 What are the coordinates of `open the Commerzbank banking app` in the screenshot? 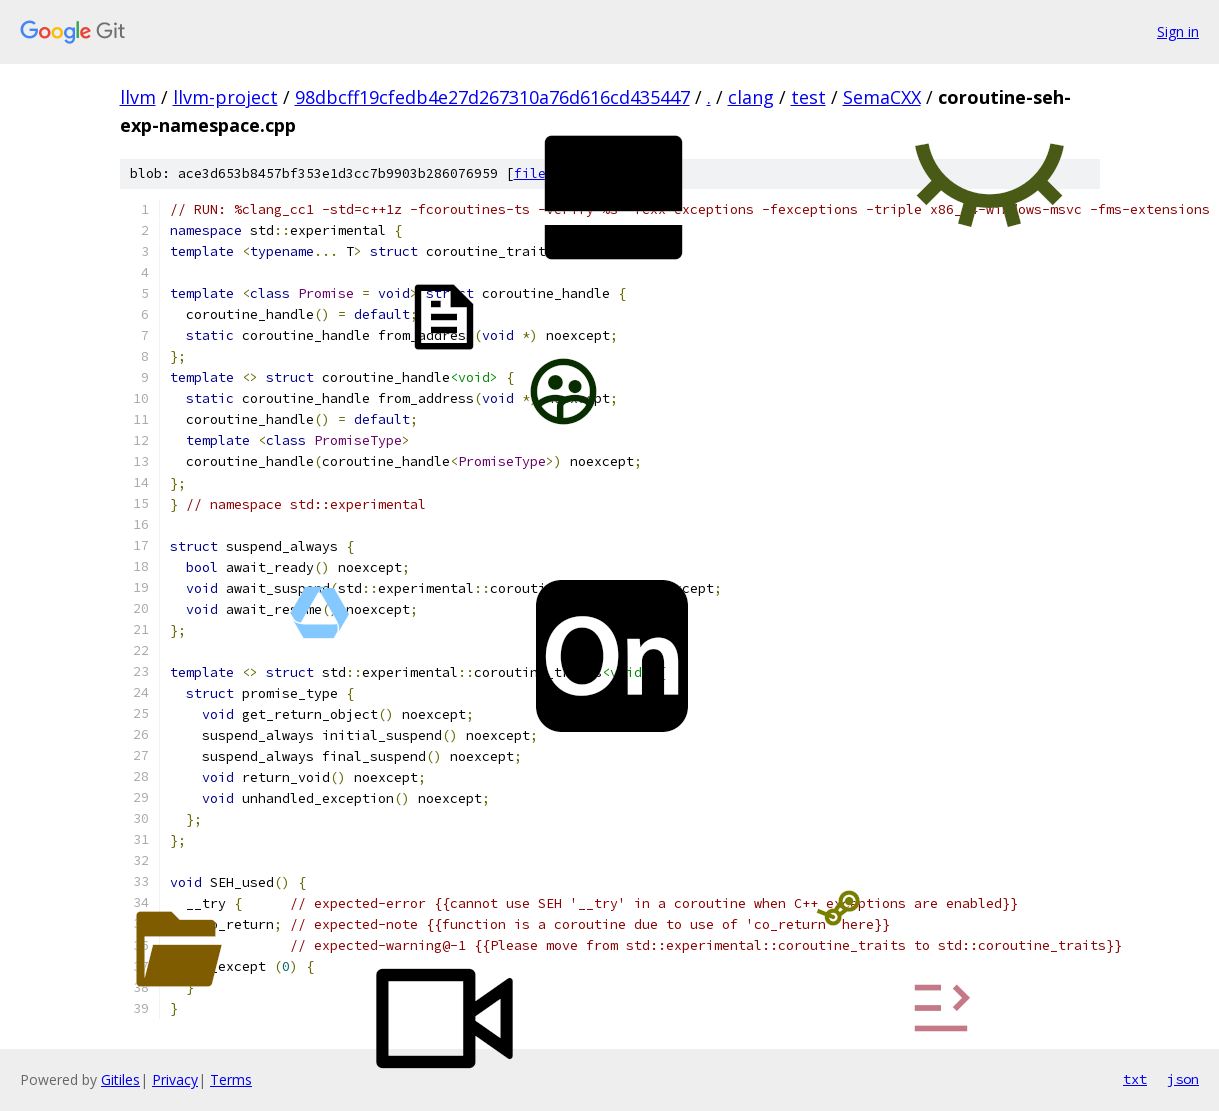 It's located at (319, 612).